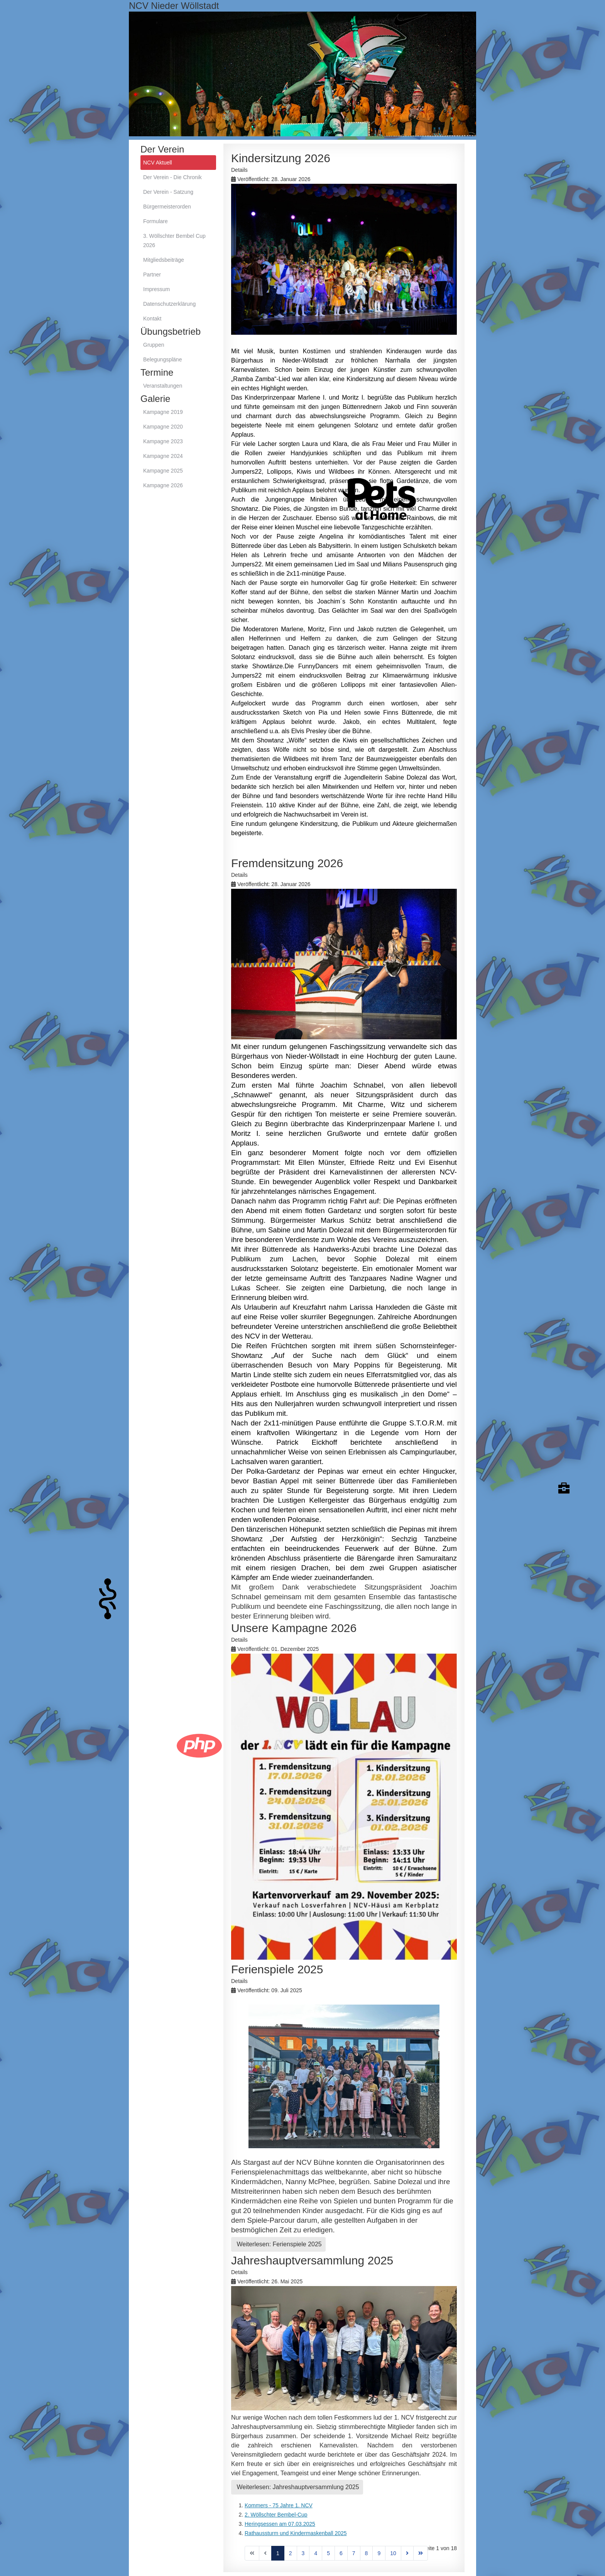 The width and height of the screenshot is (605, 2576). I want to click on recoil state management library logo, so click(108, 1599).